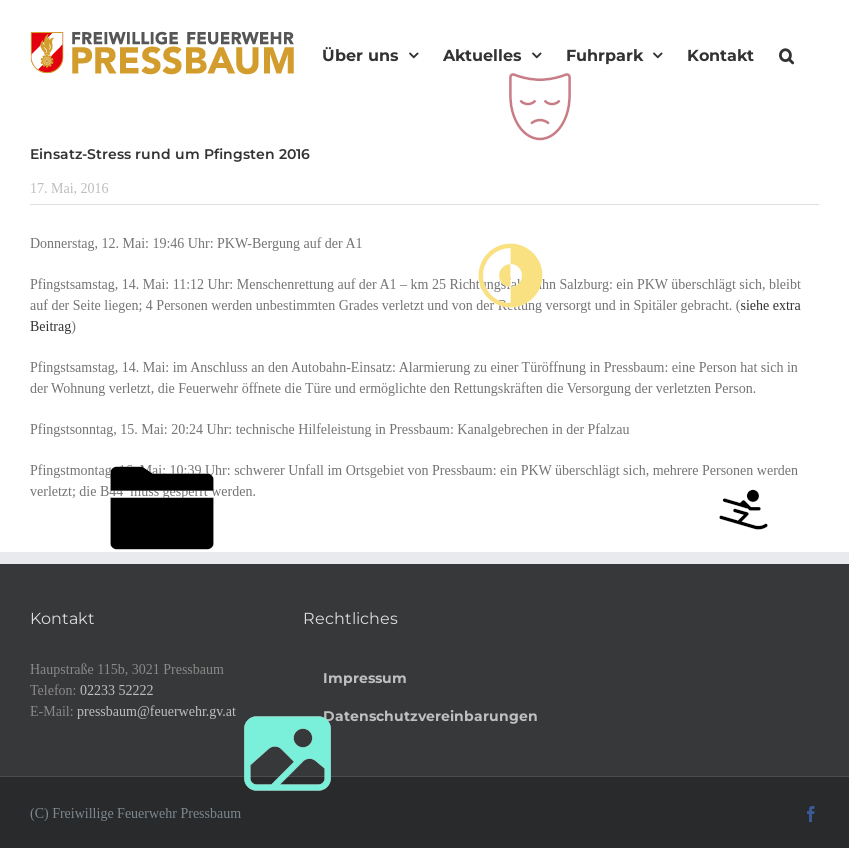 The width and height of the screenshot is (849, 848). Describe the element at coordinates (540, 104) in the screenshot. I see `indicates sad or negative mood/emotion` at that location.